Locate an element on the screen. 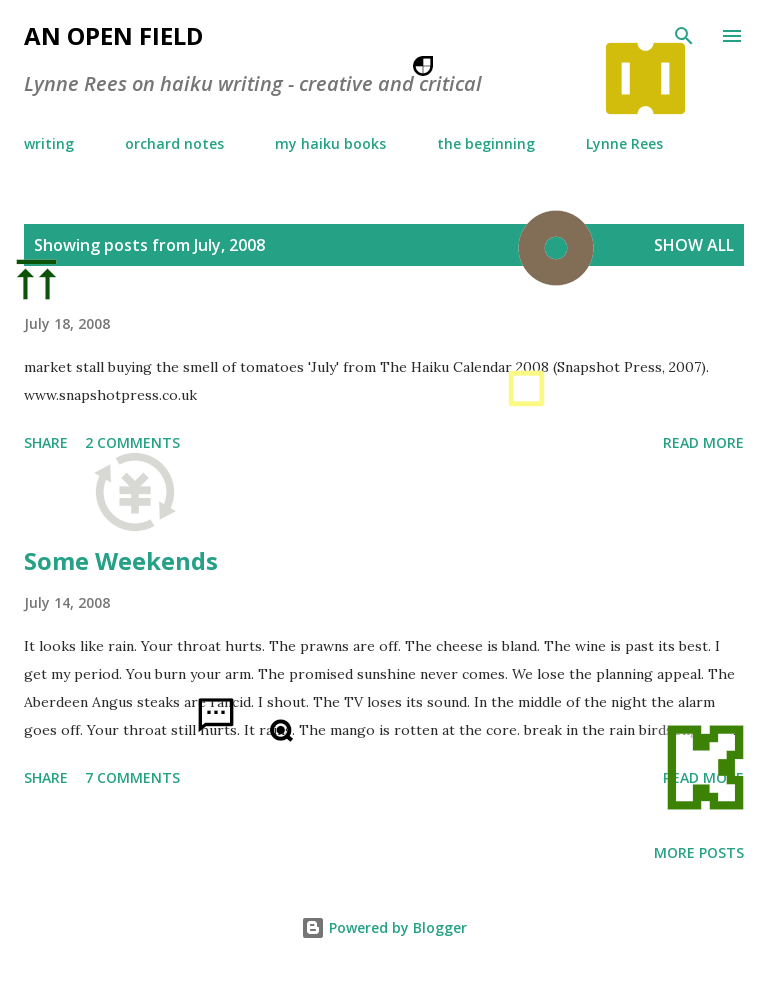 The width and height of the screenshot is (768, 984). jamstack platform or framework branding is located at coordinates (423, 66).